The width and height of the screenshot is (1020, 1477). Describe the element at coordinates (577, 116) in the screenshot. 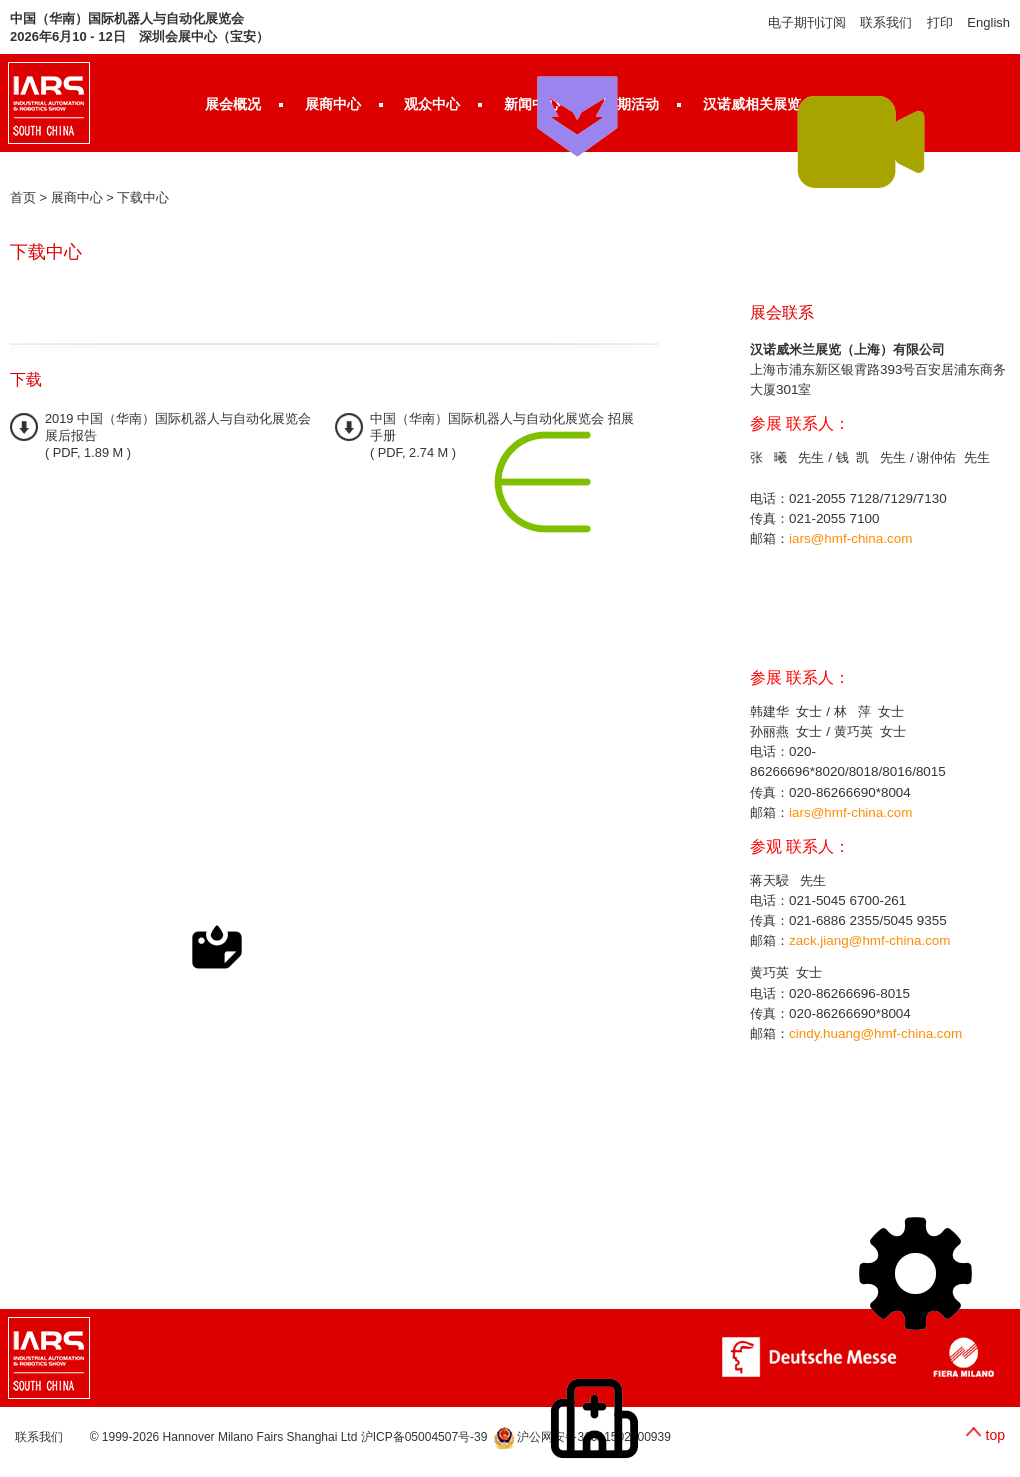

I see `indicates membership in Discord's HypeSquad House of Bravery` at that location.